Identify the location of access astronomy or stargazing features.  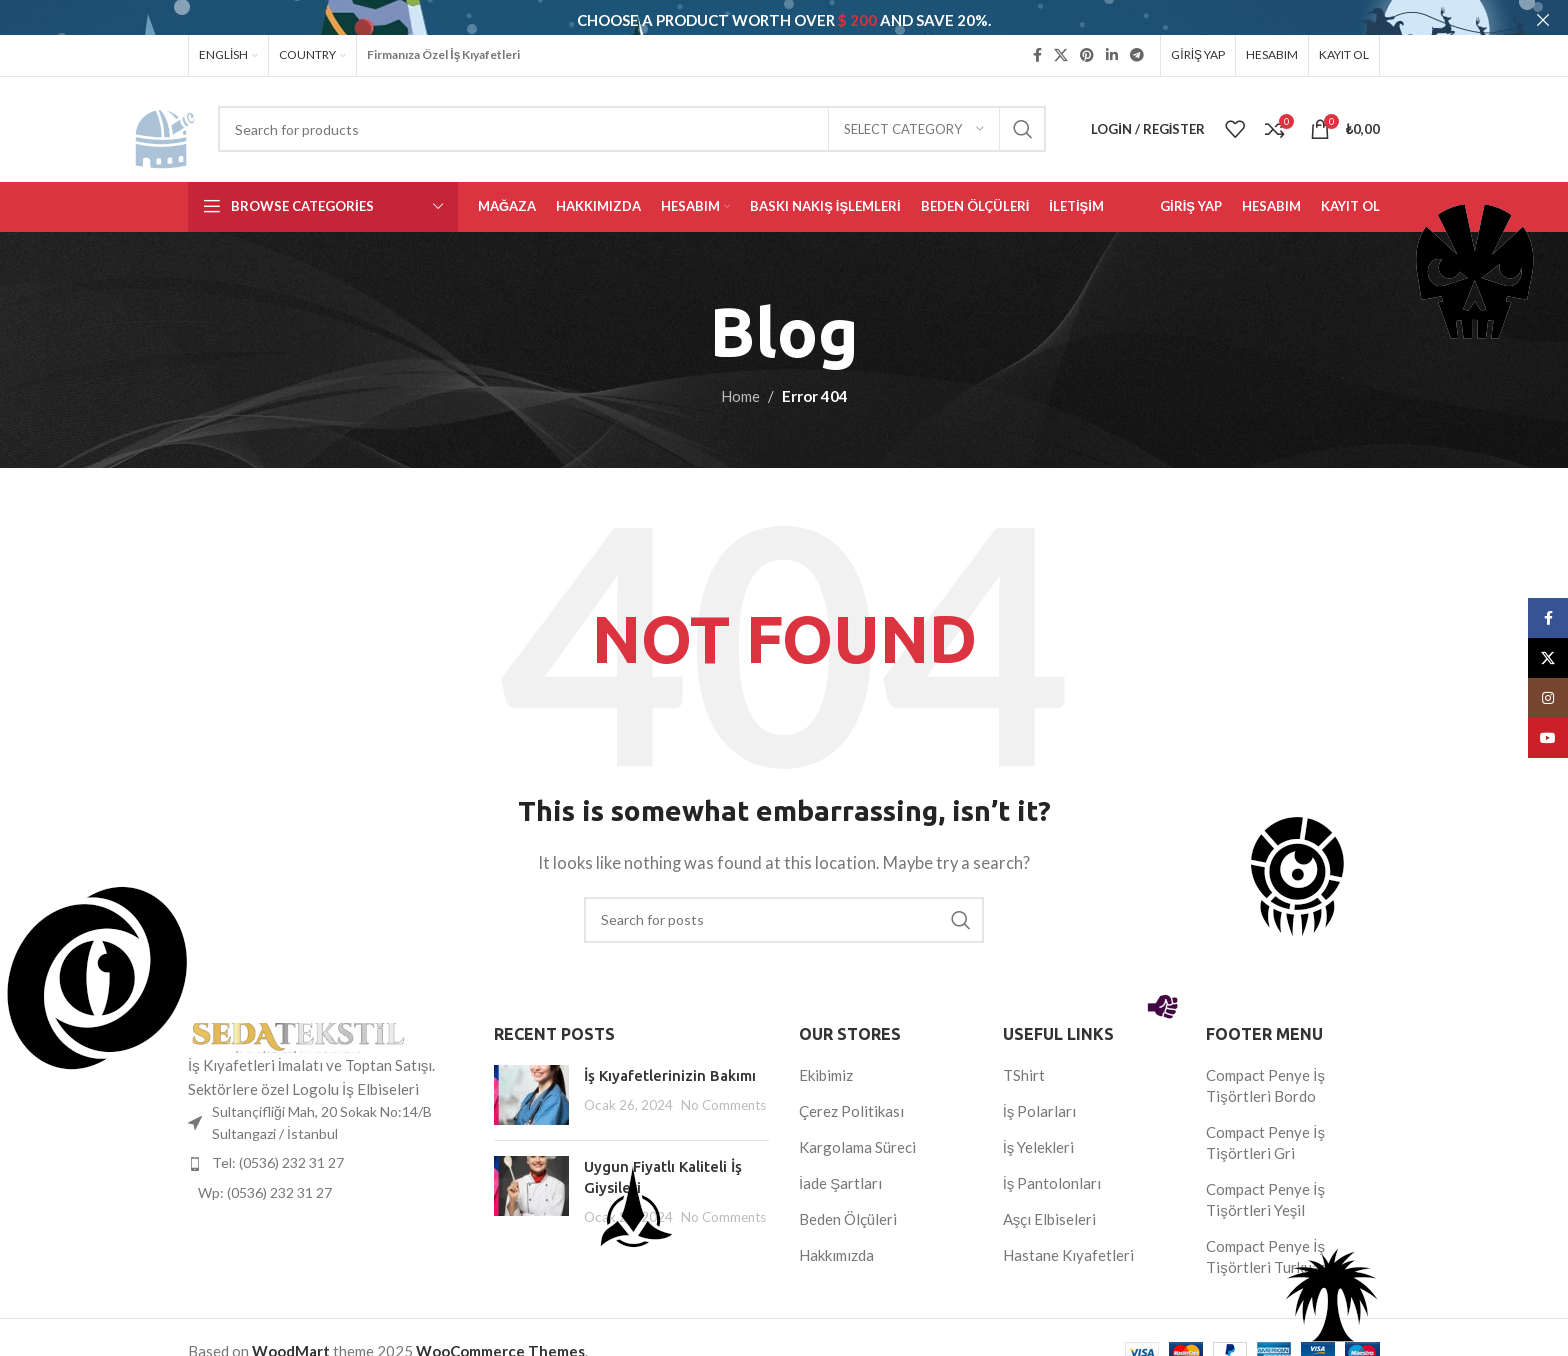
(165, 135).